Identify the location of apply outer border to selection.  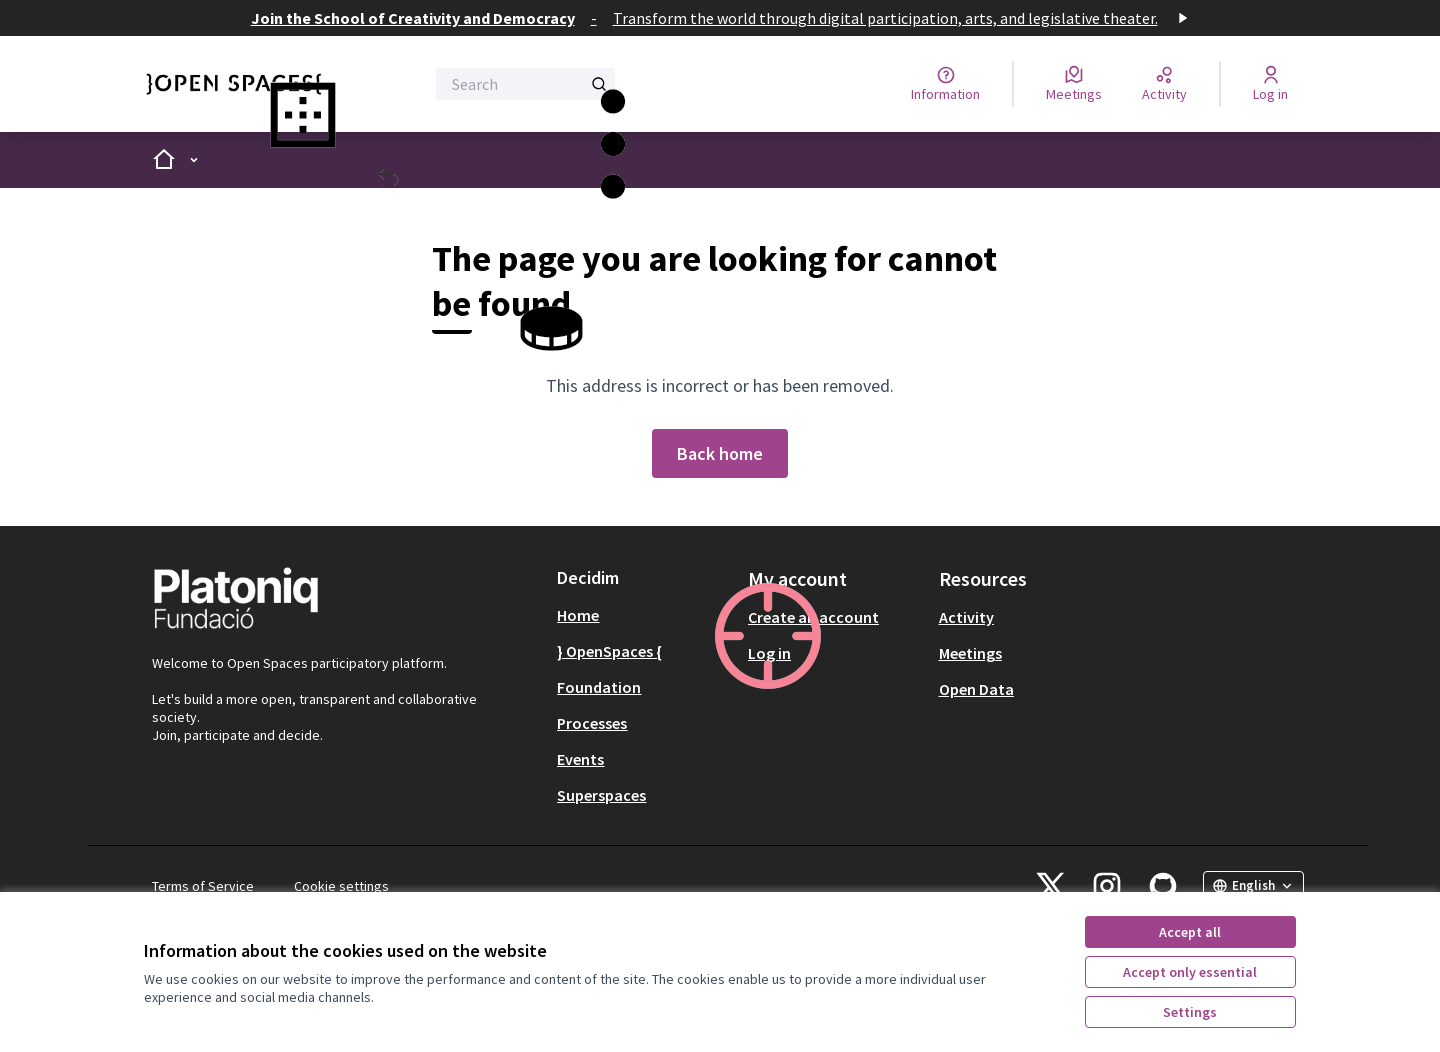
(303, 115).